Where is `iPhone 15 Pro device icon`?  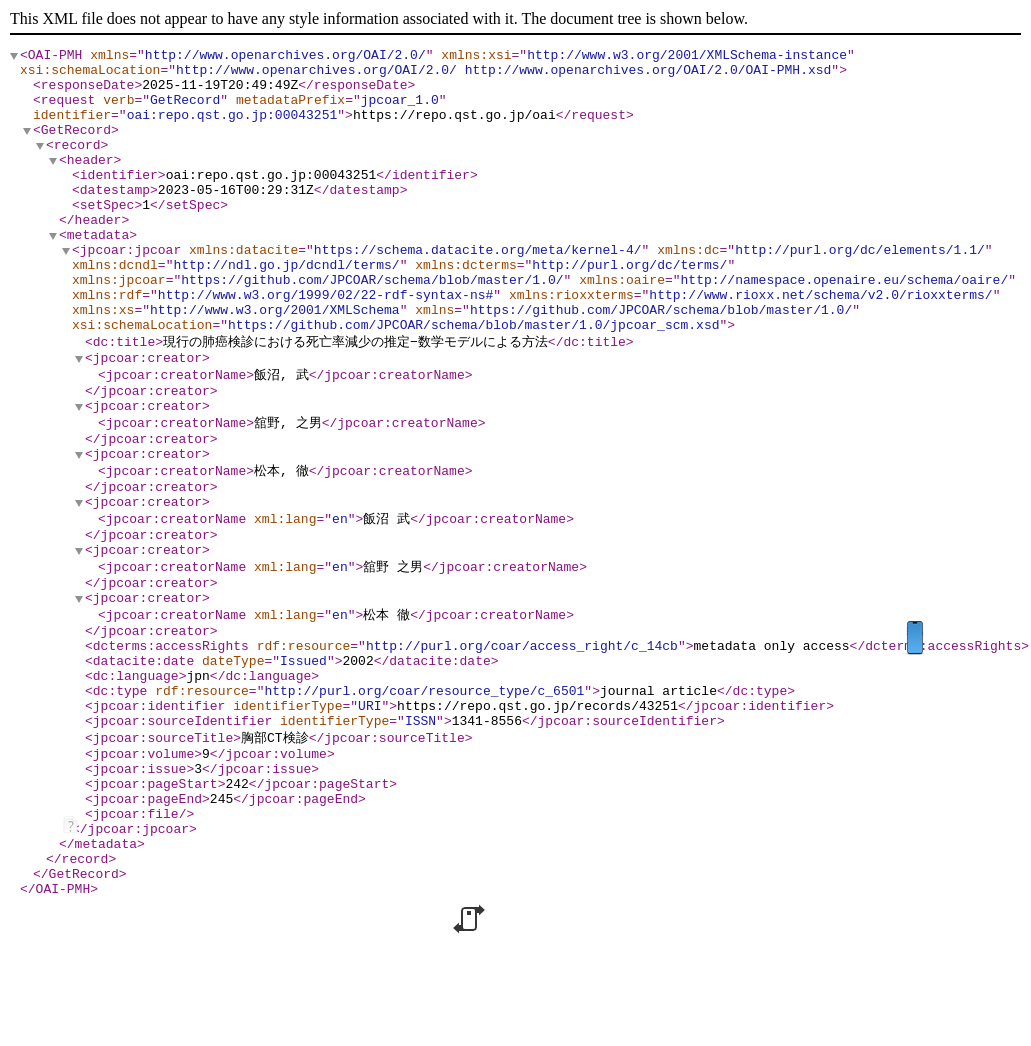
iPhone 15 Pro device icon is located at coordinates (915, 638).